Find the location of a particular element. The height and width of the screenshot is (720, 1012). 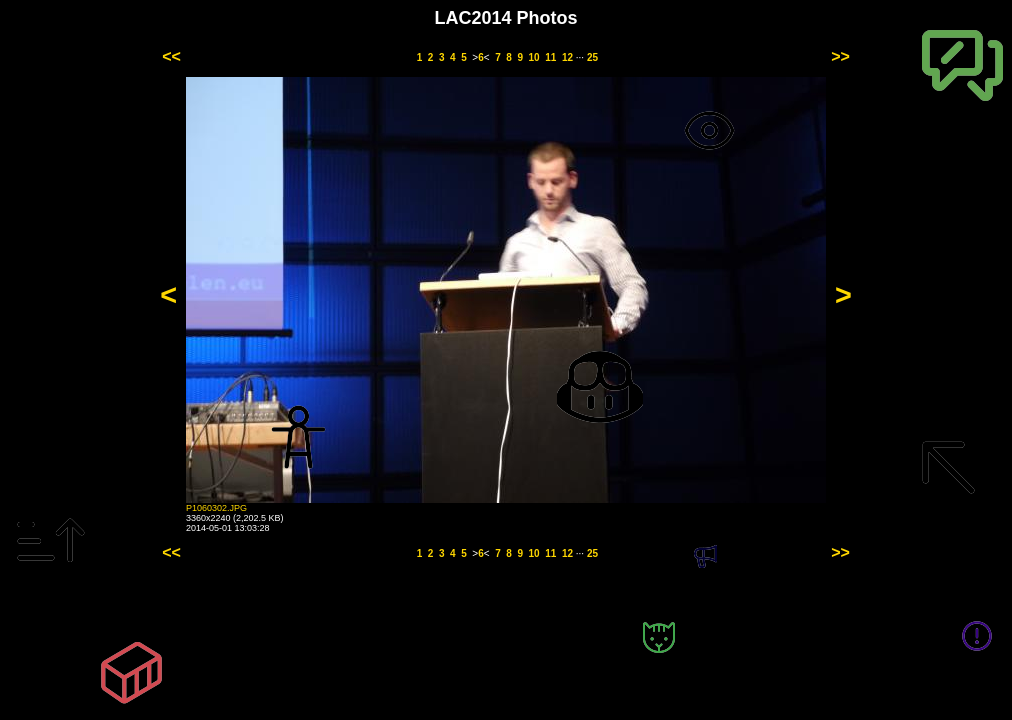

view pet or animal-related content is located at coordinates (659, 637).